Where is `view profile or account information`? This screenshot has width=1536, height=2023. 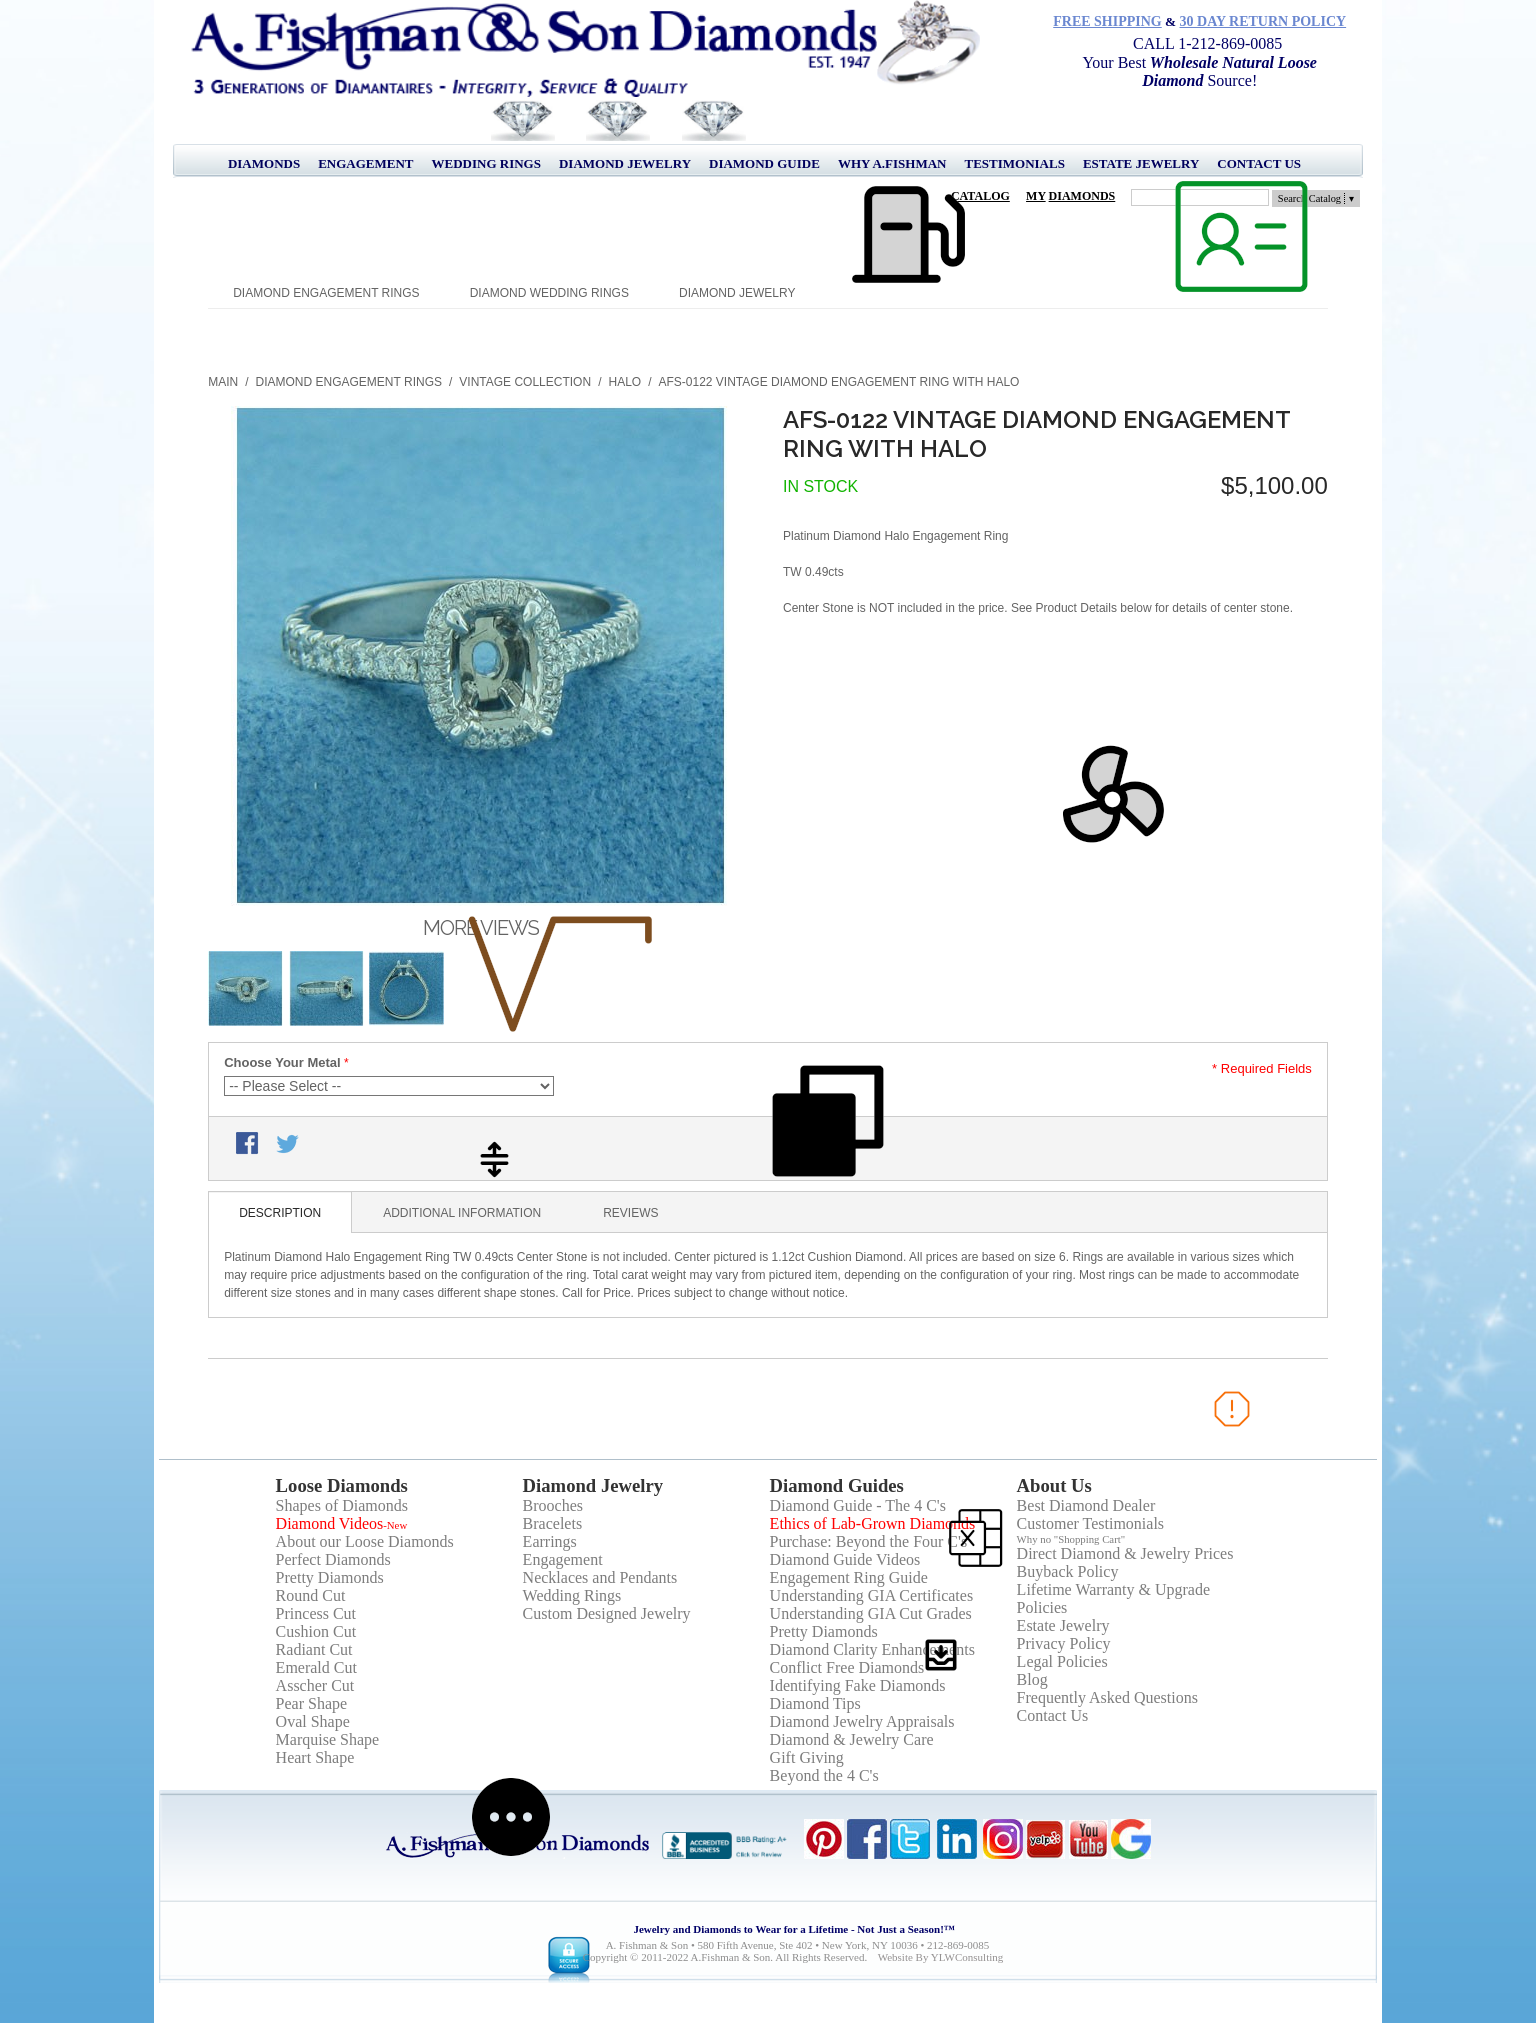
view profile or account information is located at coordinates (1241, 236).